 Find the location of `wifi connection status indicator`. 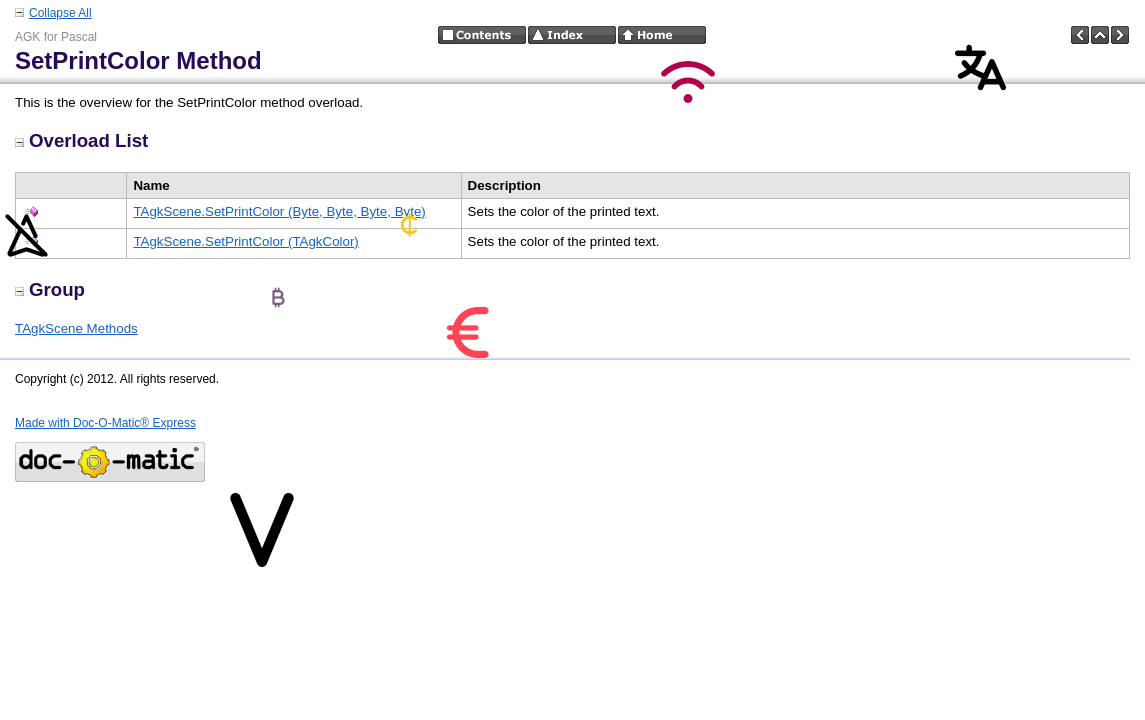

wifi connection status indicator is located at coordinates (688, 82).